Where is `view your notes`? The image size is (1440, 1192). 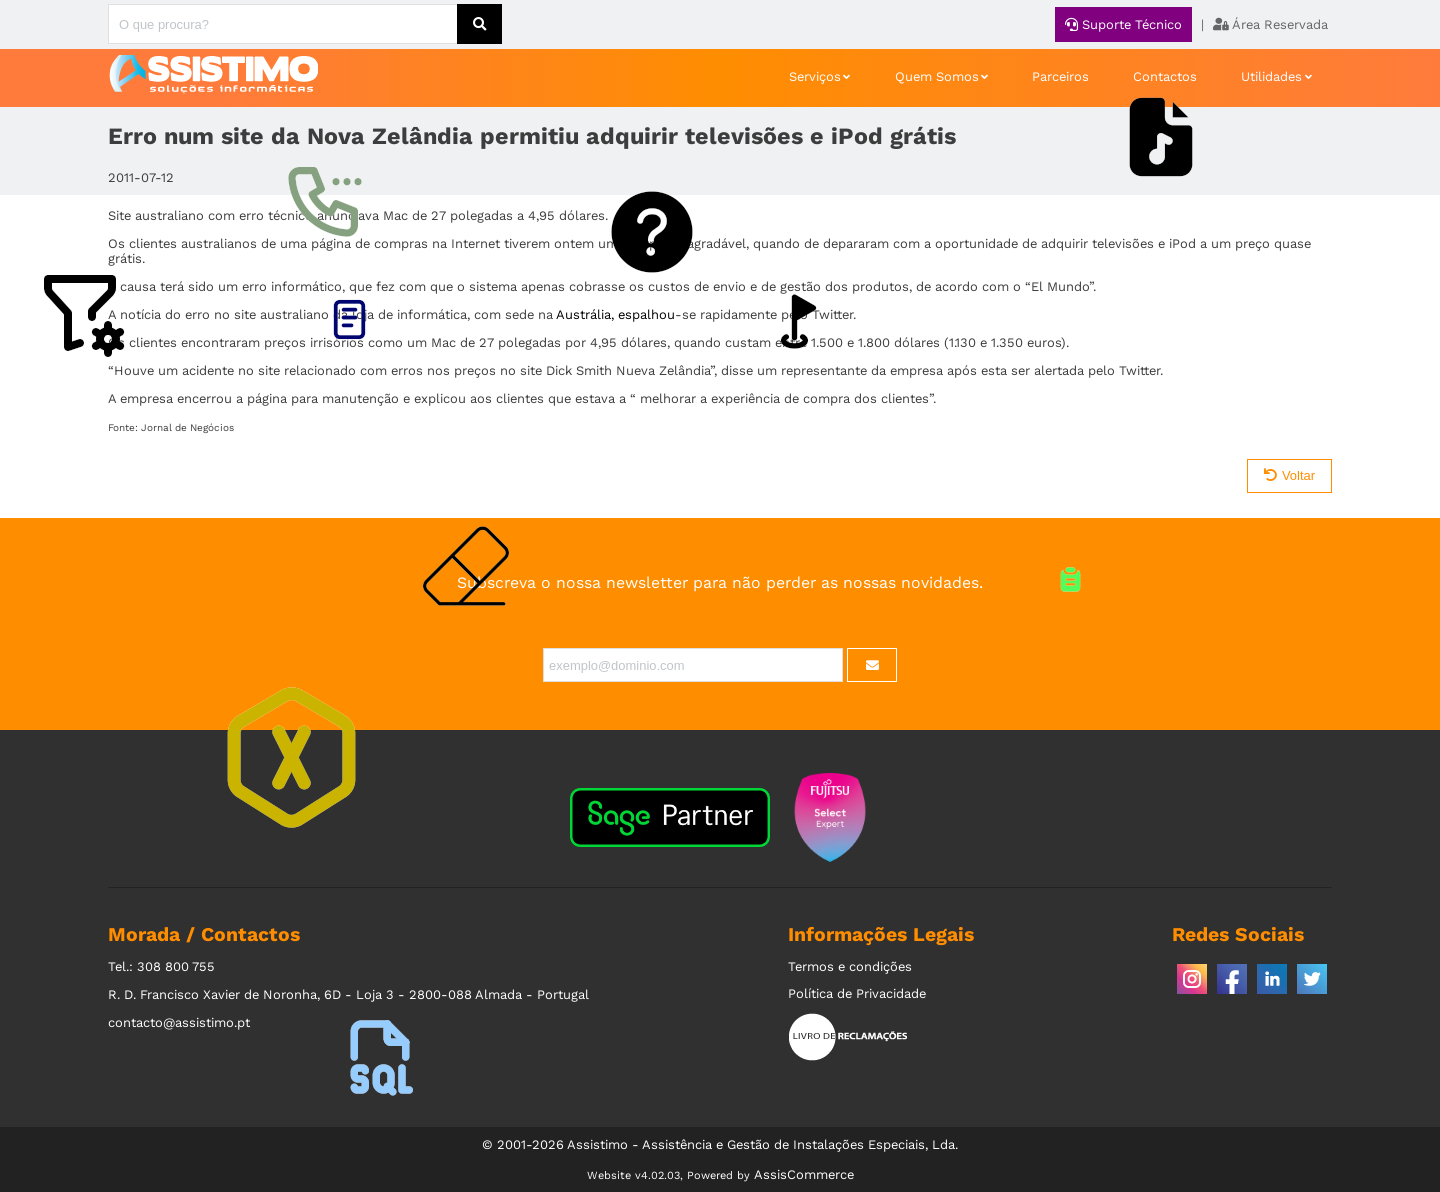
view your notes is located at coordinates (349, 319).